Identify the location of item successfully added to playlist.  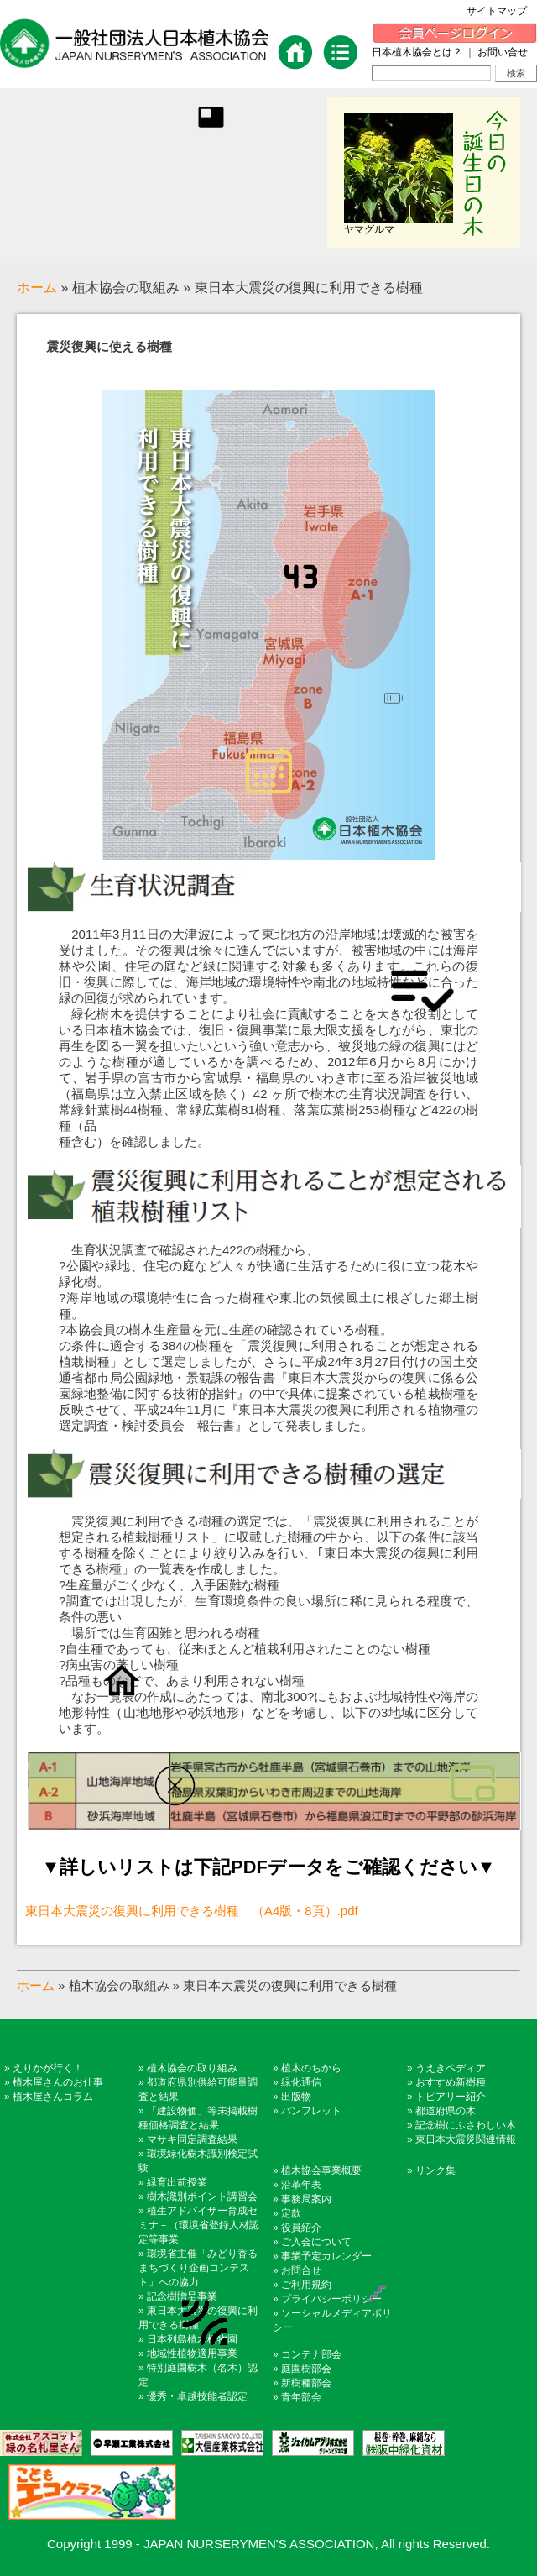
(421, 988).